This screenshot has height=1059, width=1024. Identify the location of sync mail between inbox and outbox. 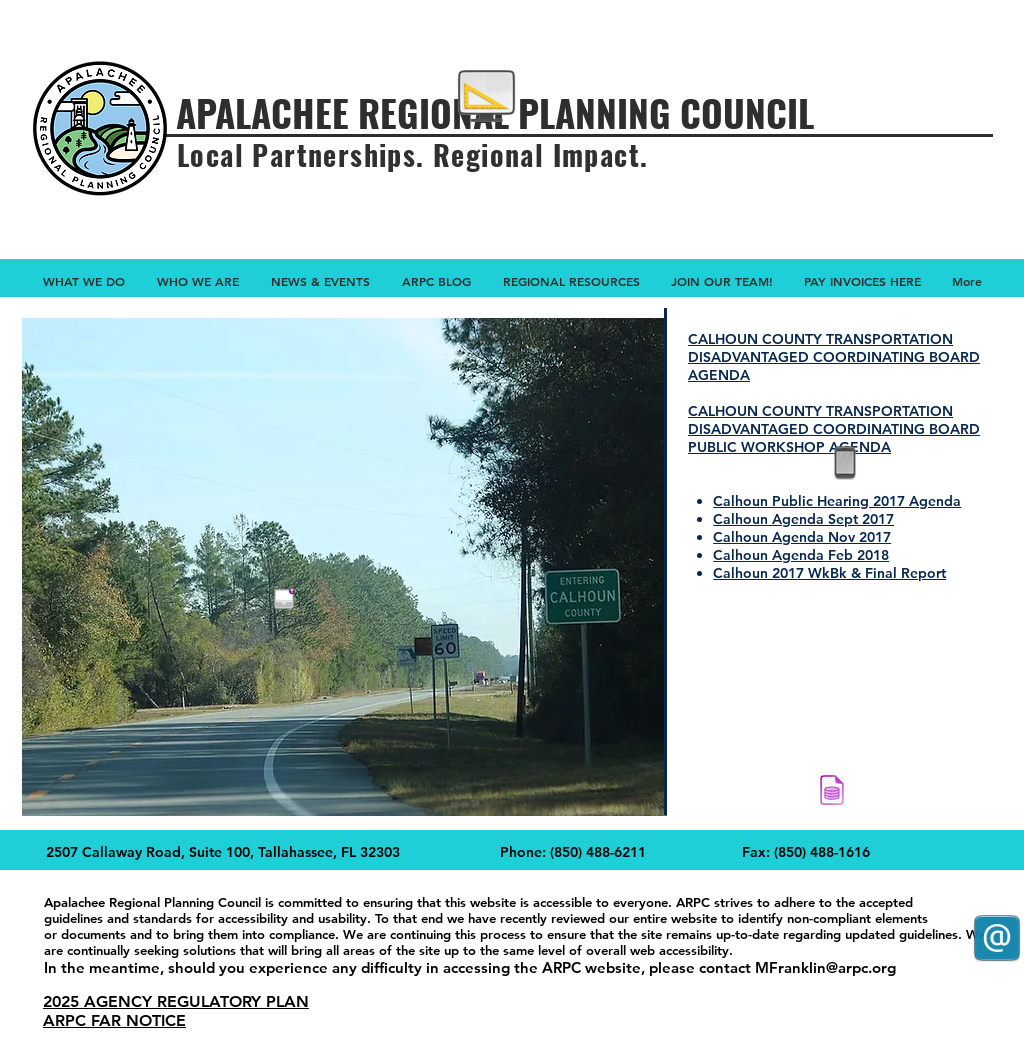
(284, 599).